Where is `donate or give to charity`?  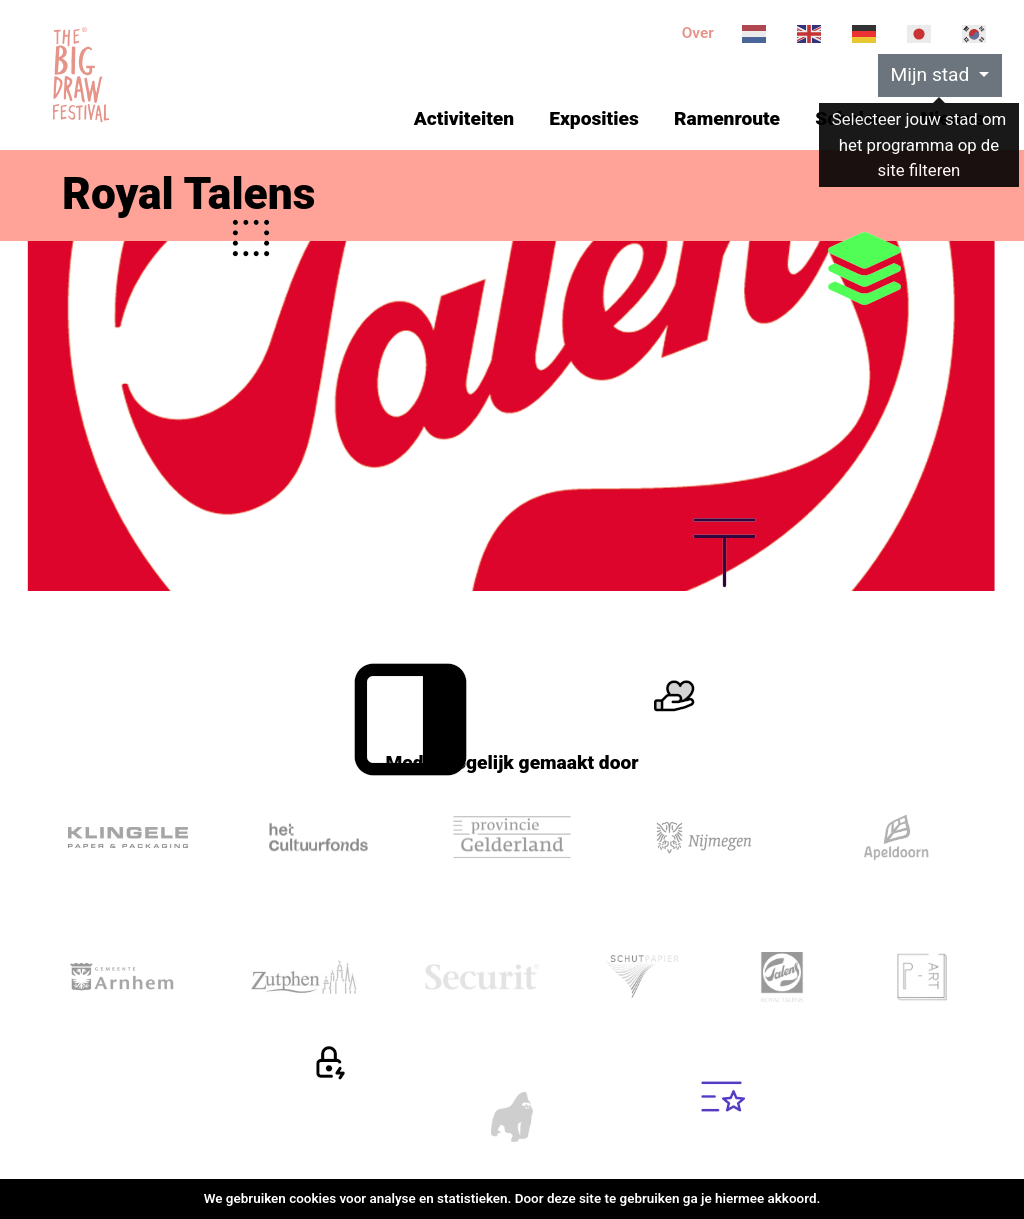 donate or give to charity is located at coordinates (675, 696).